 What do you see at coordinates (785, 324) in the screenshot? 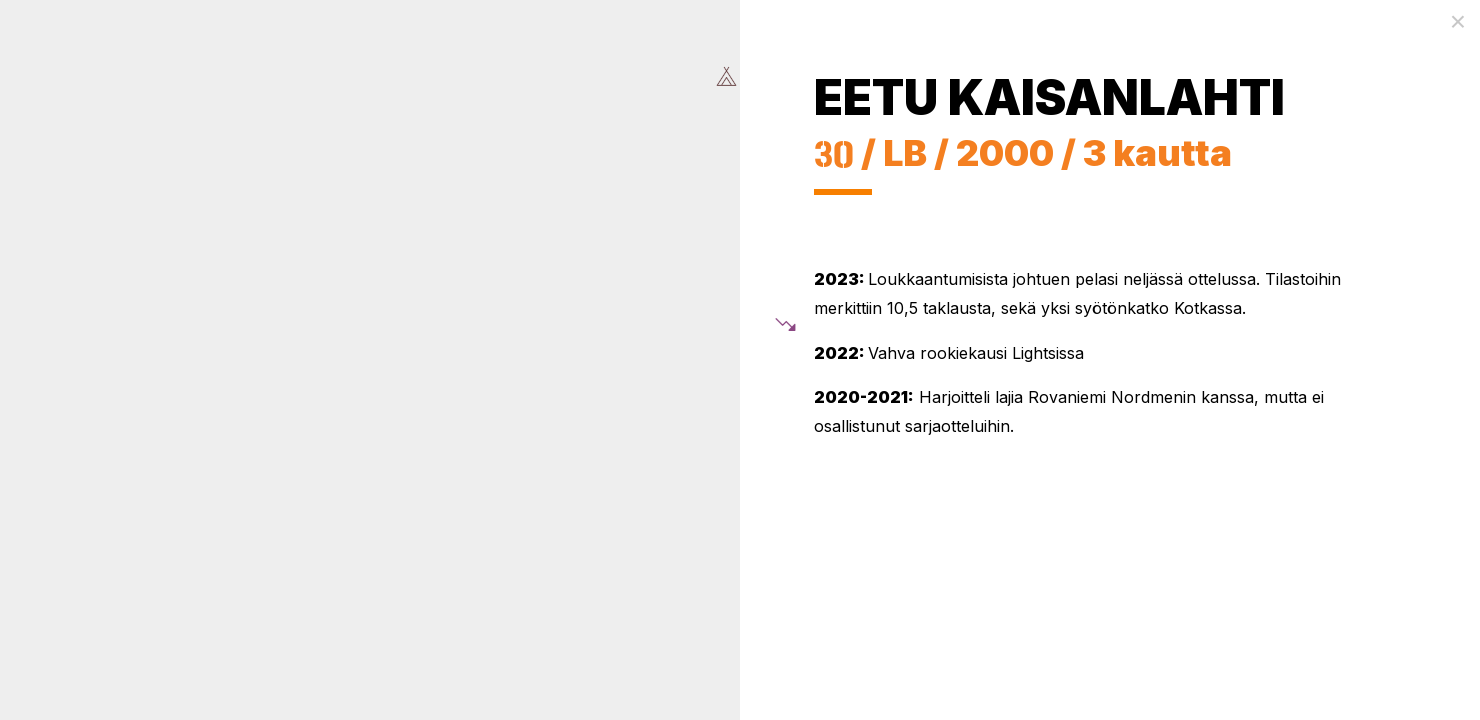
I see `indicates a decreasing trend or declining value` at bounding box center [785, 324].